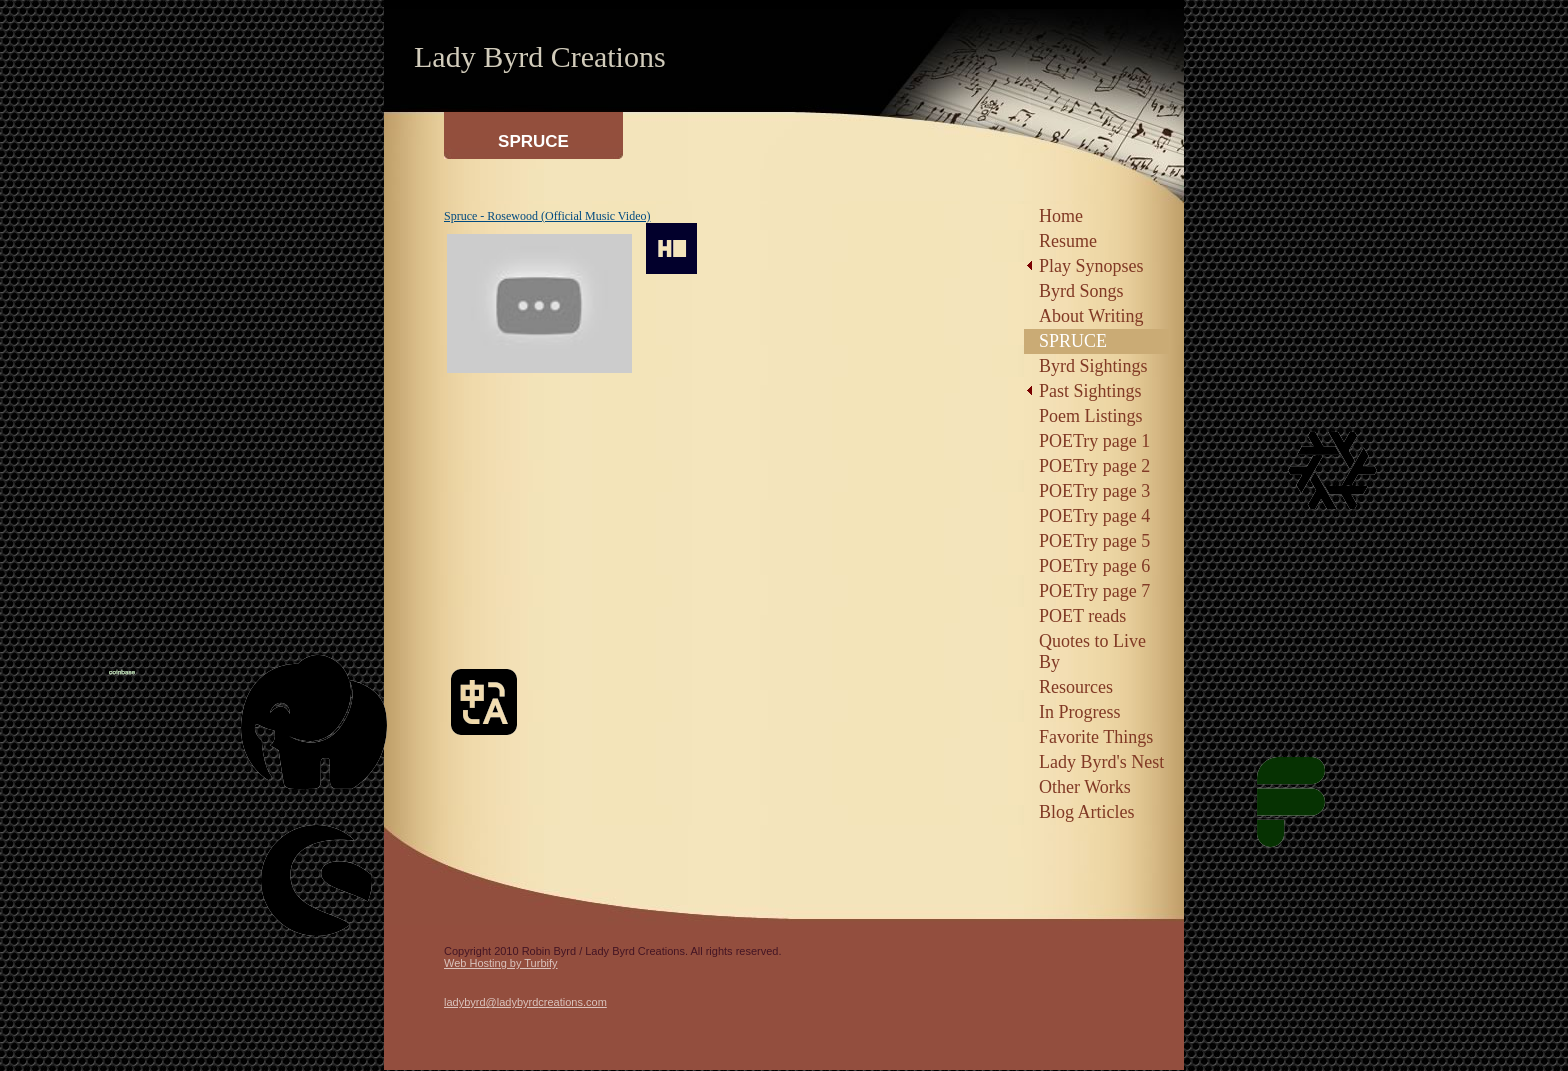  What do you see at coordinates (122, 672) in the screenshot?
I see `open the Coinbase app` at bounding box center [122, 672].